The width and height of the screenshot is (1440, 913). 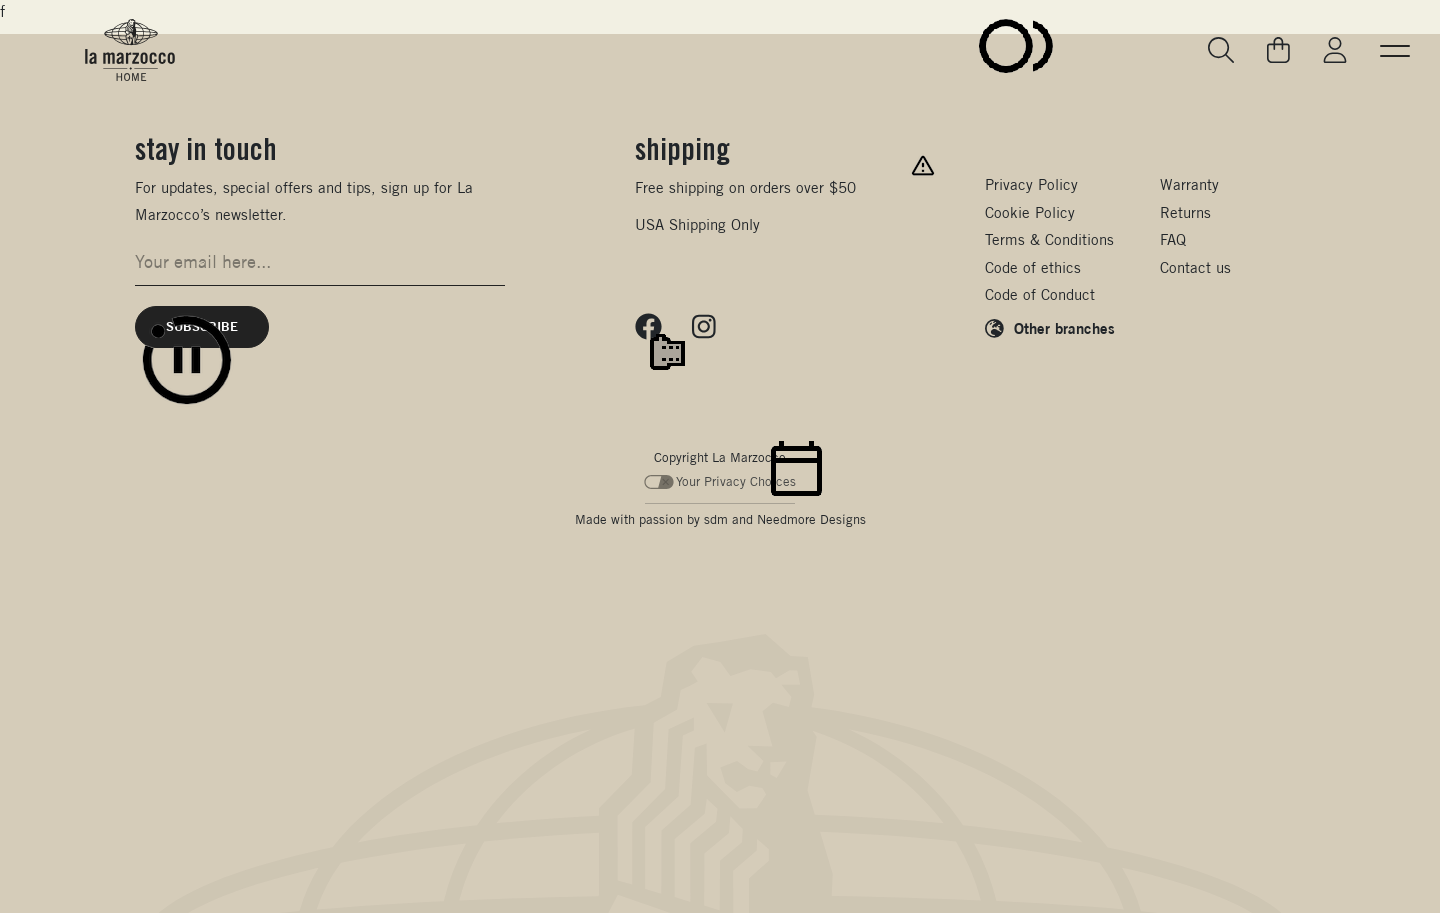 What do you see at coordinates (1016, 46) in the screenshot?
I see `indicates active recording or live streaming status` at bounding box center [1016, 46].